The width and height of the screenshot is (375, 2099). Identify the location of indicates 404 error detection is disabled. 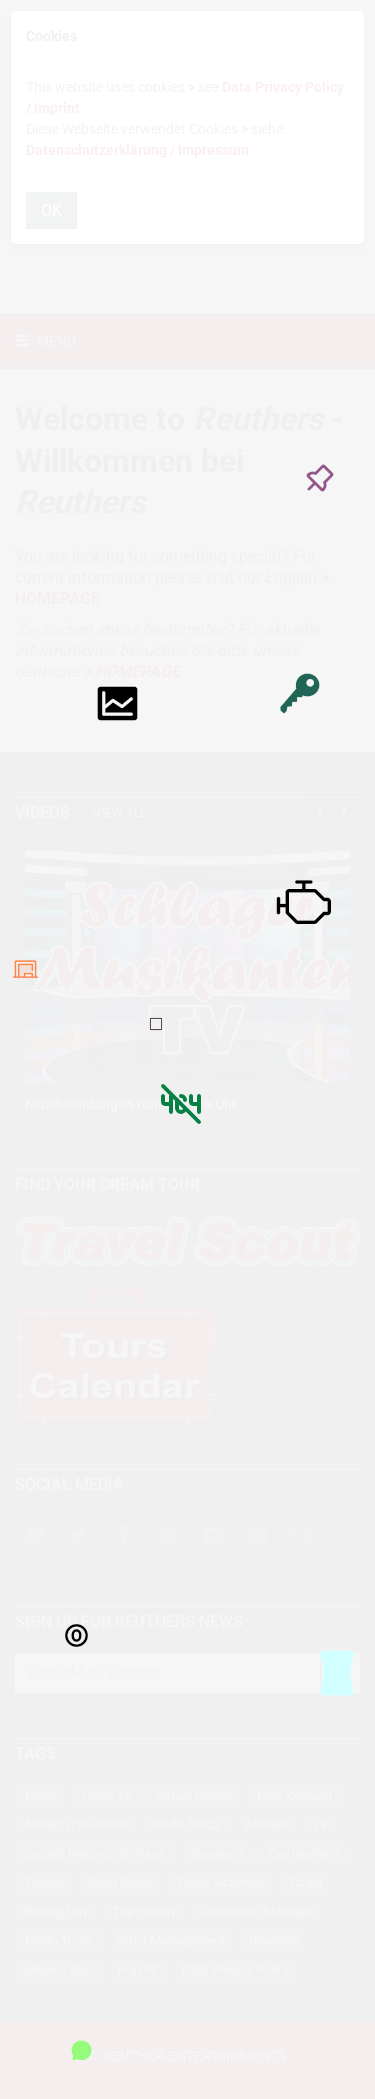
(181, 1104).